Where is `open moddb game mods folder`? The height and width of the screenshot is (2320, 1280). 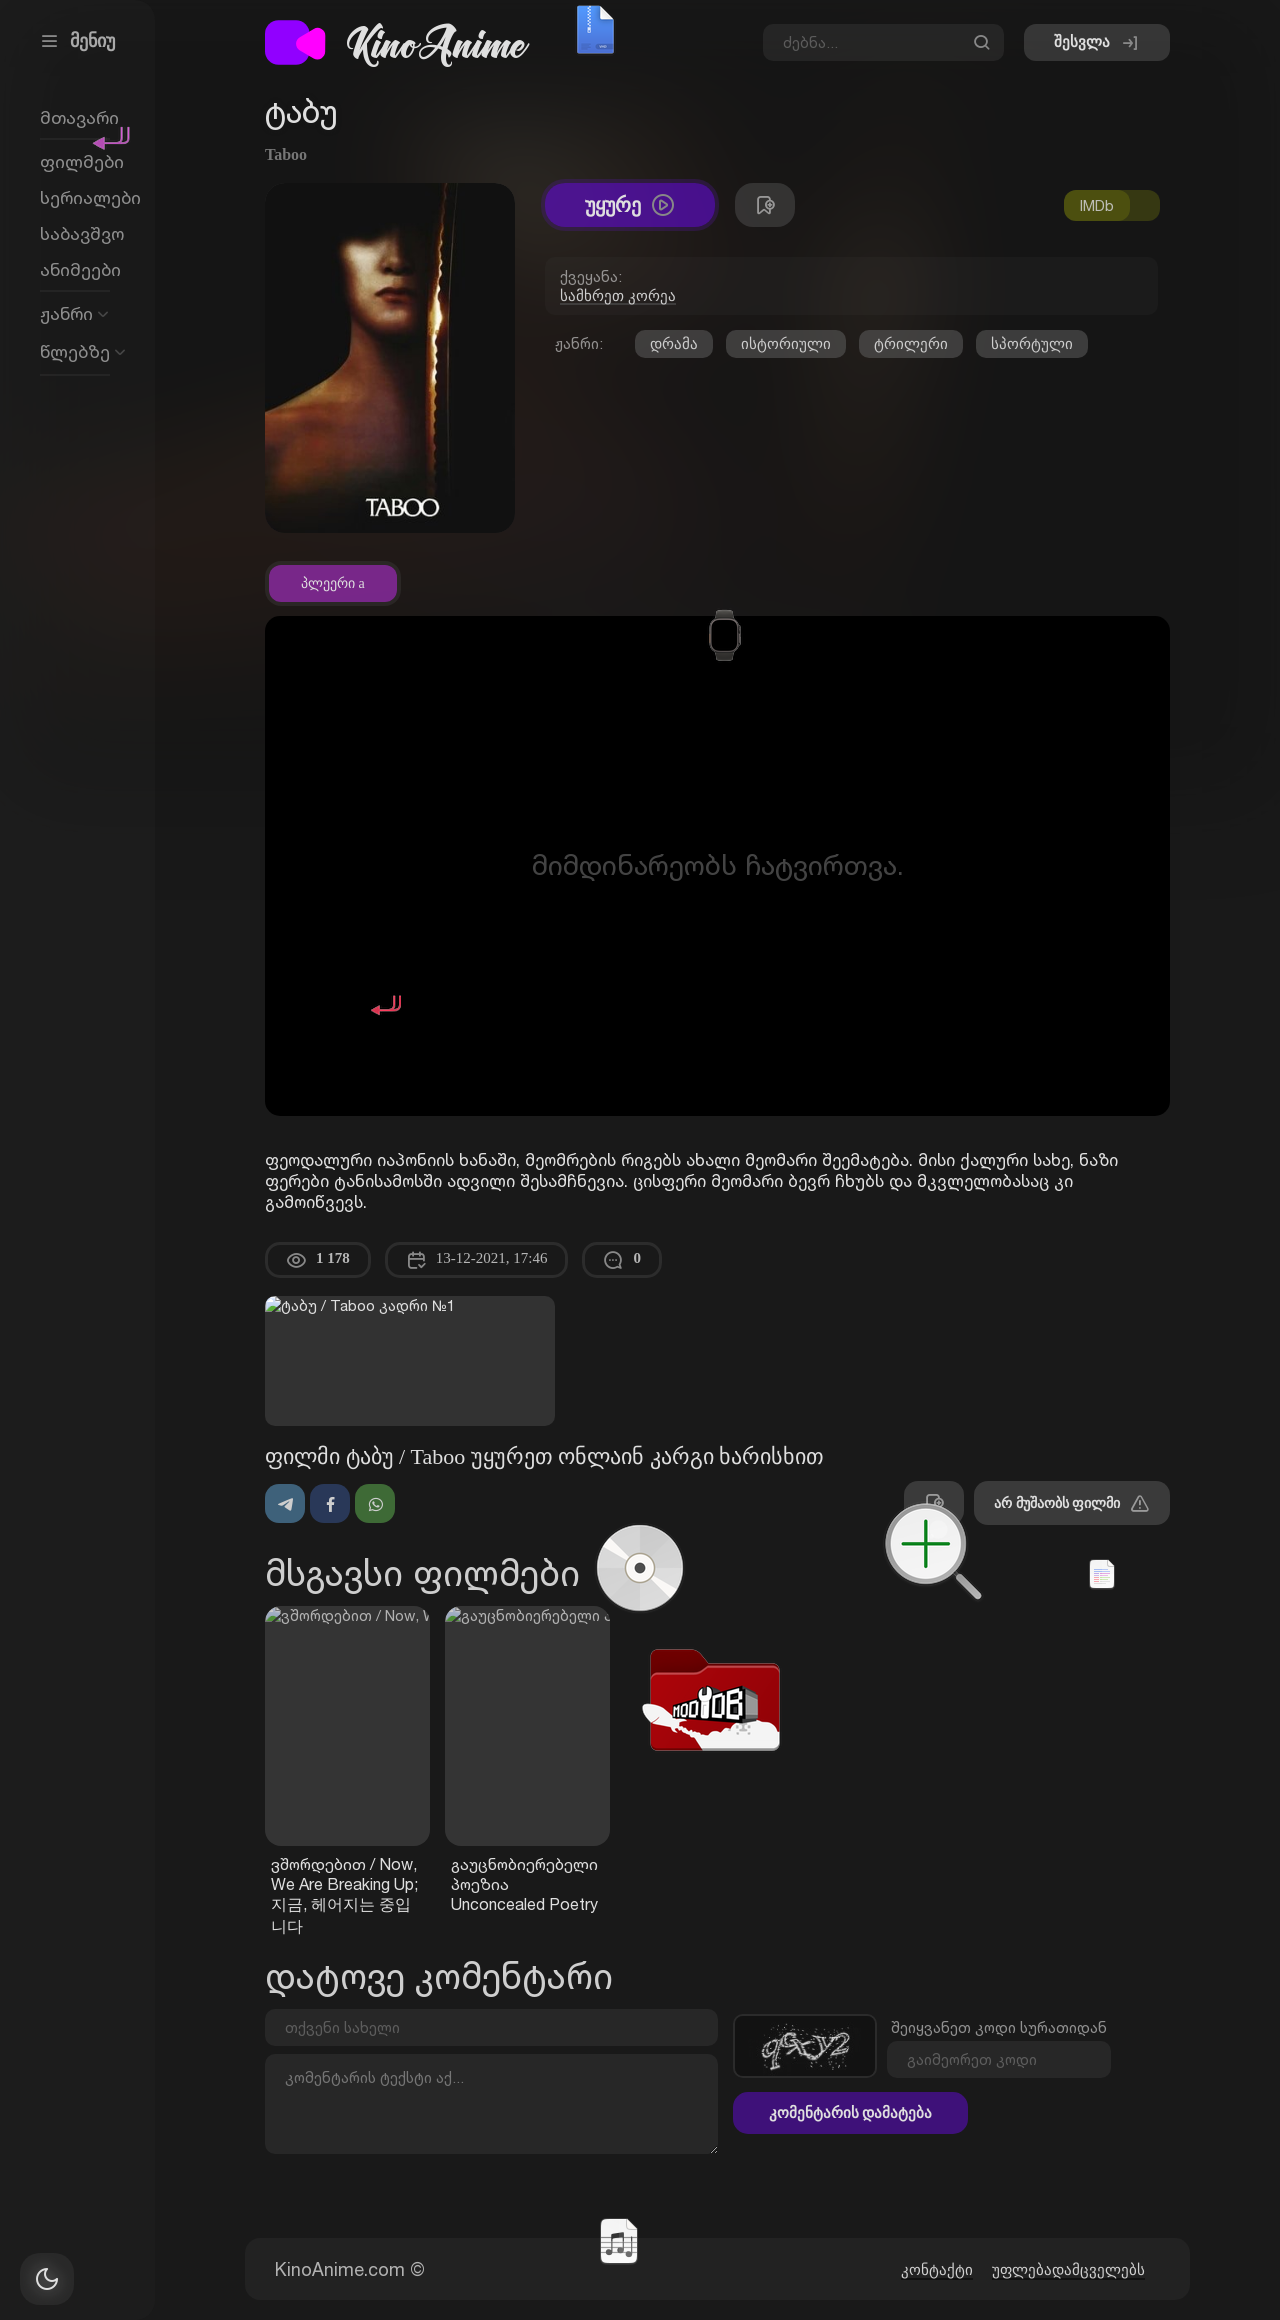 open moddb game mods folder is located at coordinates (714, 1703).